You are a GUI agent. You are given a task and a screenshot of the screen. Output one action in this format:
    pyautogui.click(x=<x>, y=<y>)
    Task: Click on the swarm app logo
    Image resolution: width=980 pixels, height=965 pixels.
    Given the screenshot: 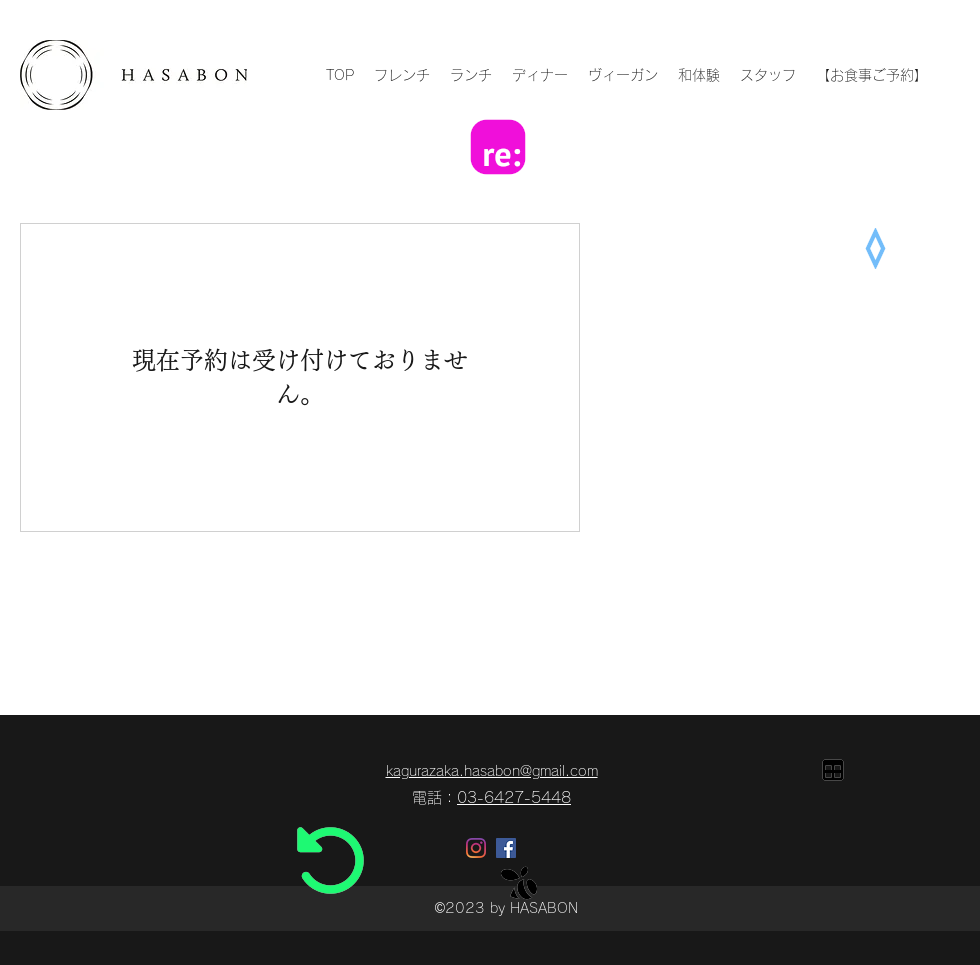 What is the action you would take?
    pyautogui.click(x=519, y=883)
    